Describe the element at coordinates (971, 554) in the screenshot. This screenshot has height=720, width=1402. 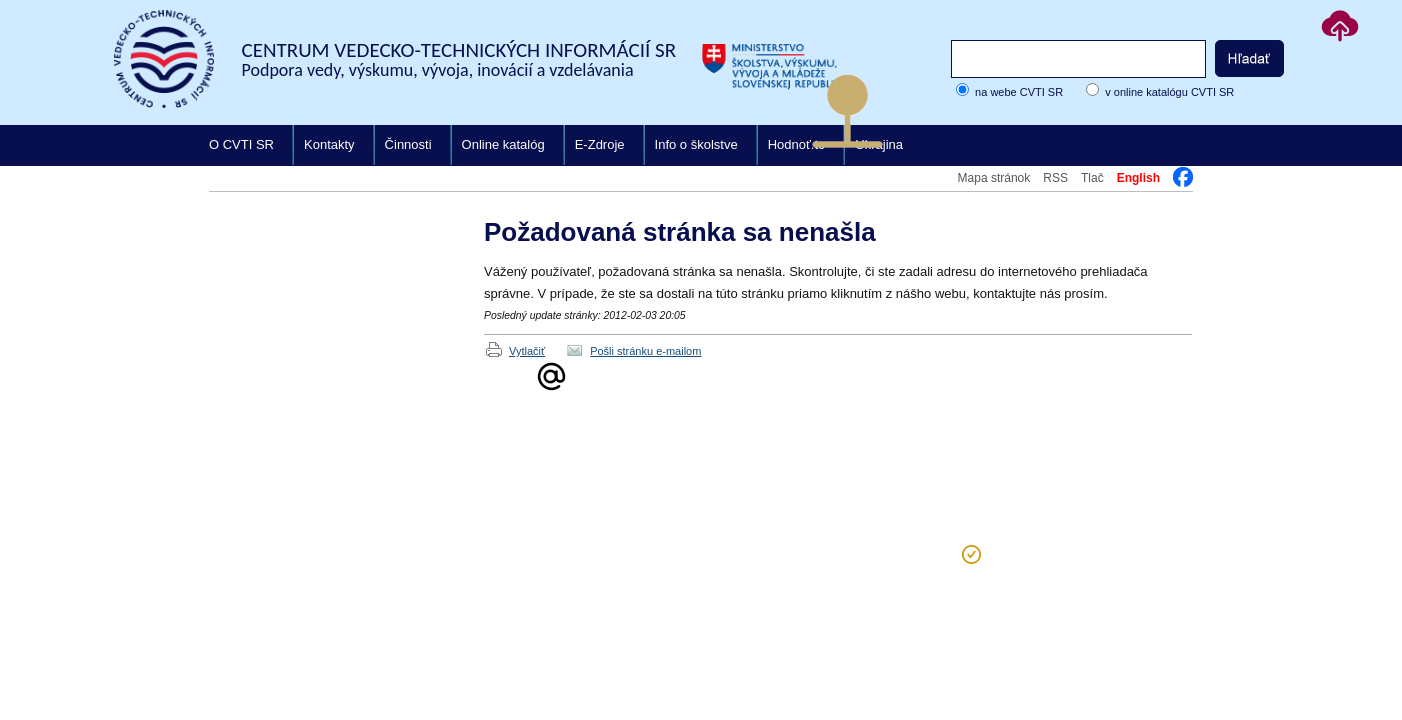
I see `confirms a completed action or task` at that location.